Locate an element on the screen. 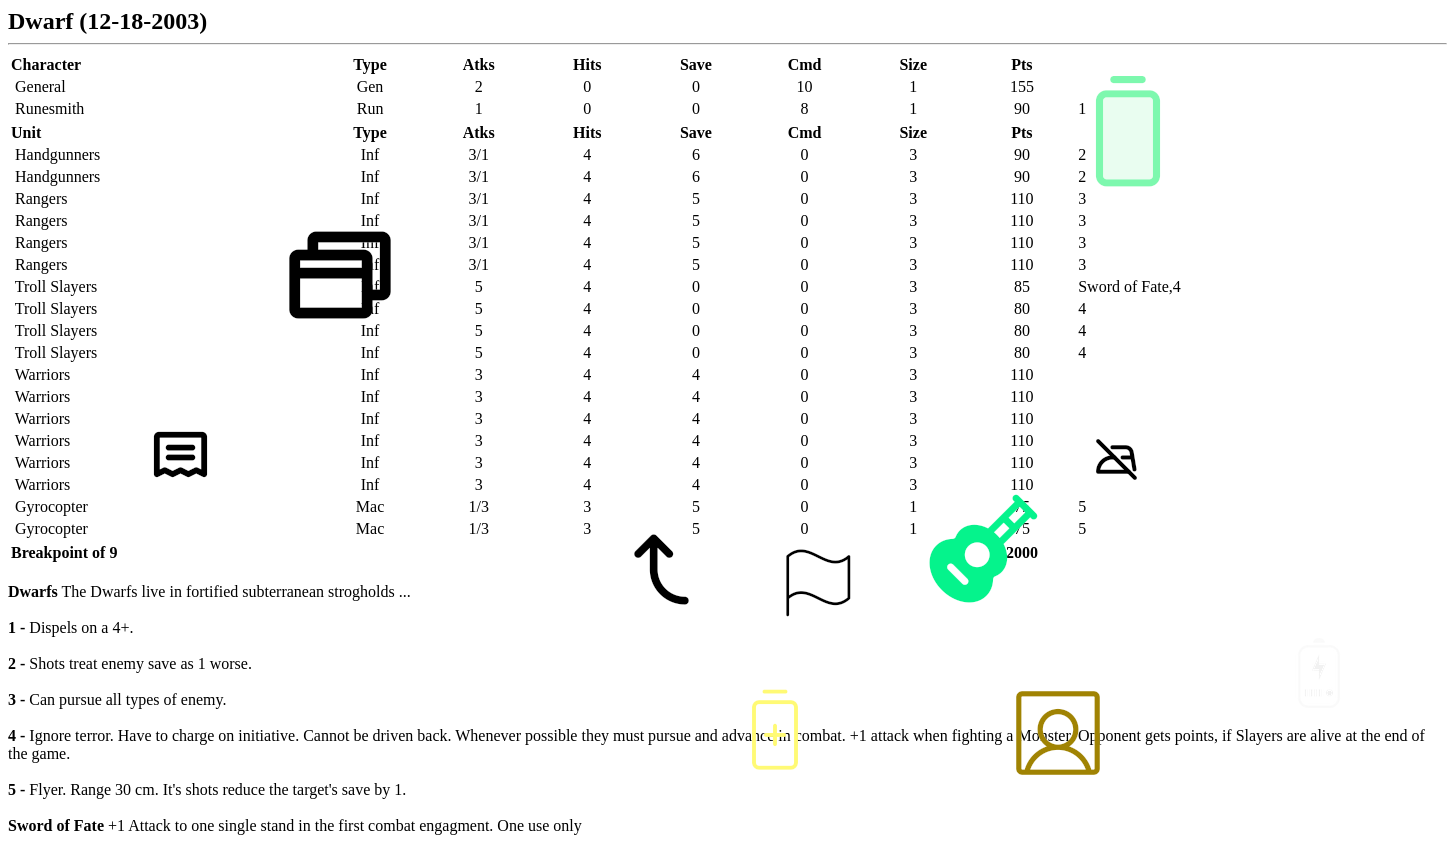 The width and height of the screenshot is (1453, 843). do not iron this item is located at coordinates (1116, 459).